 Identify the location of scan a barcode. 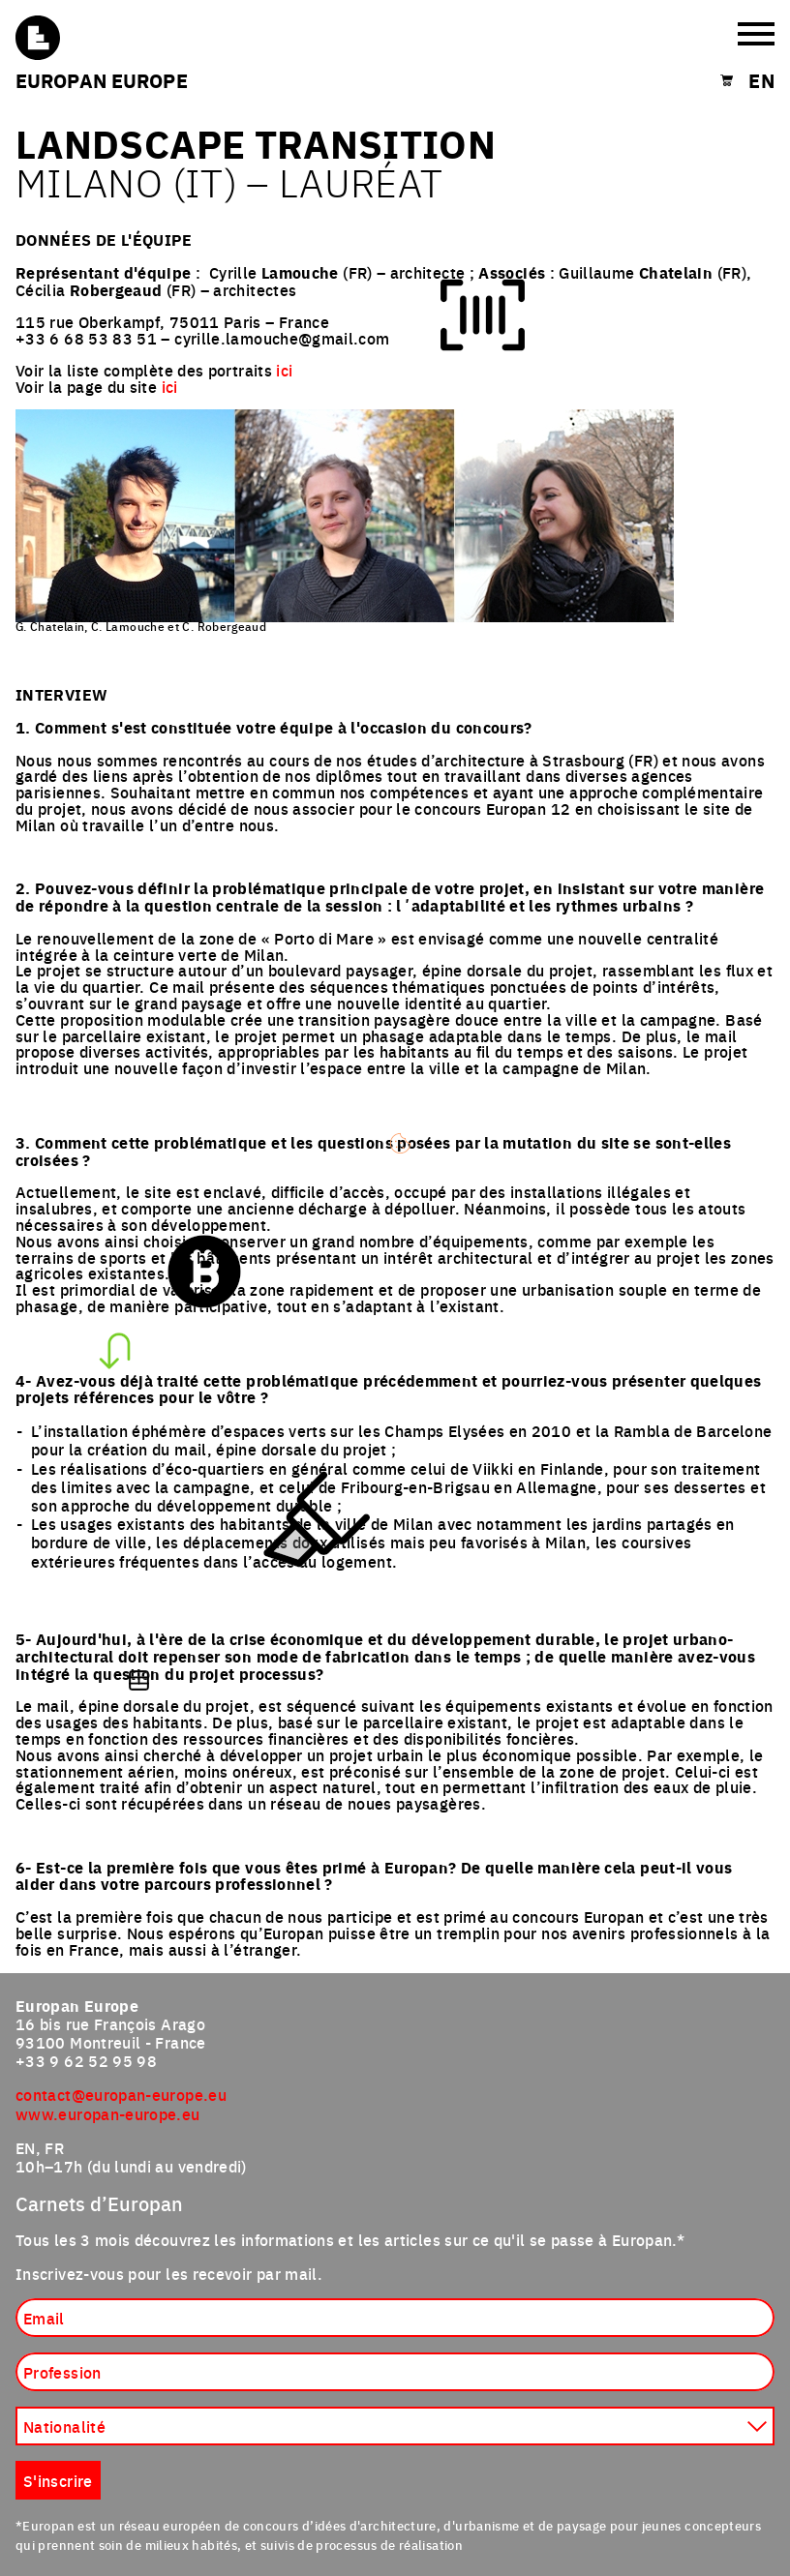
(482, 315).